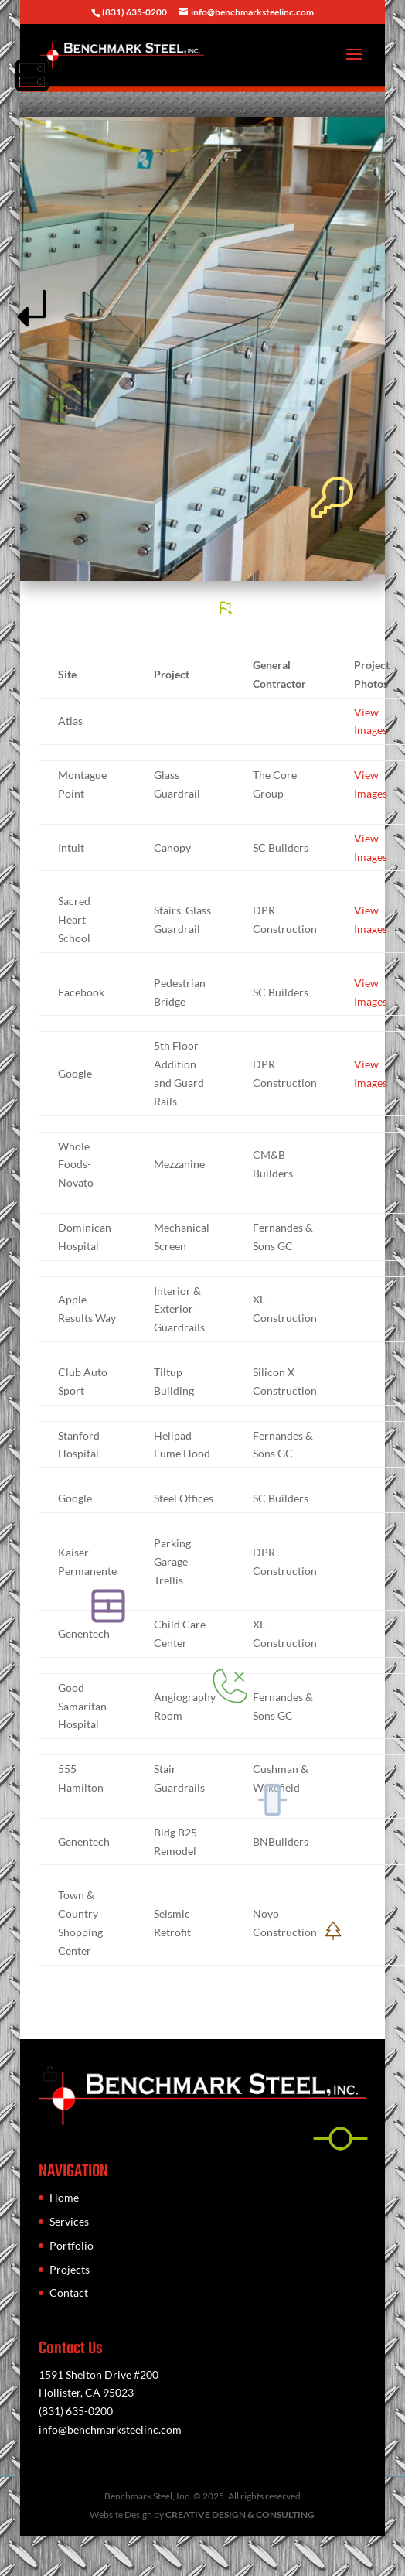 Image resolution: width=405 pixels, height=2576 pixels. What do you see at coordinates (108, 1606) in the screenshot?
I see `split table cells` at bounding box center [108, 1606].